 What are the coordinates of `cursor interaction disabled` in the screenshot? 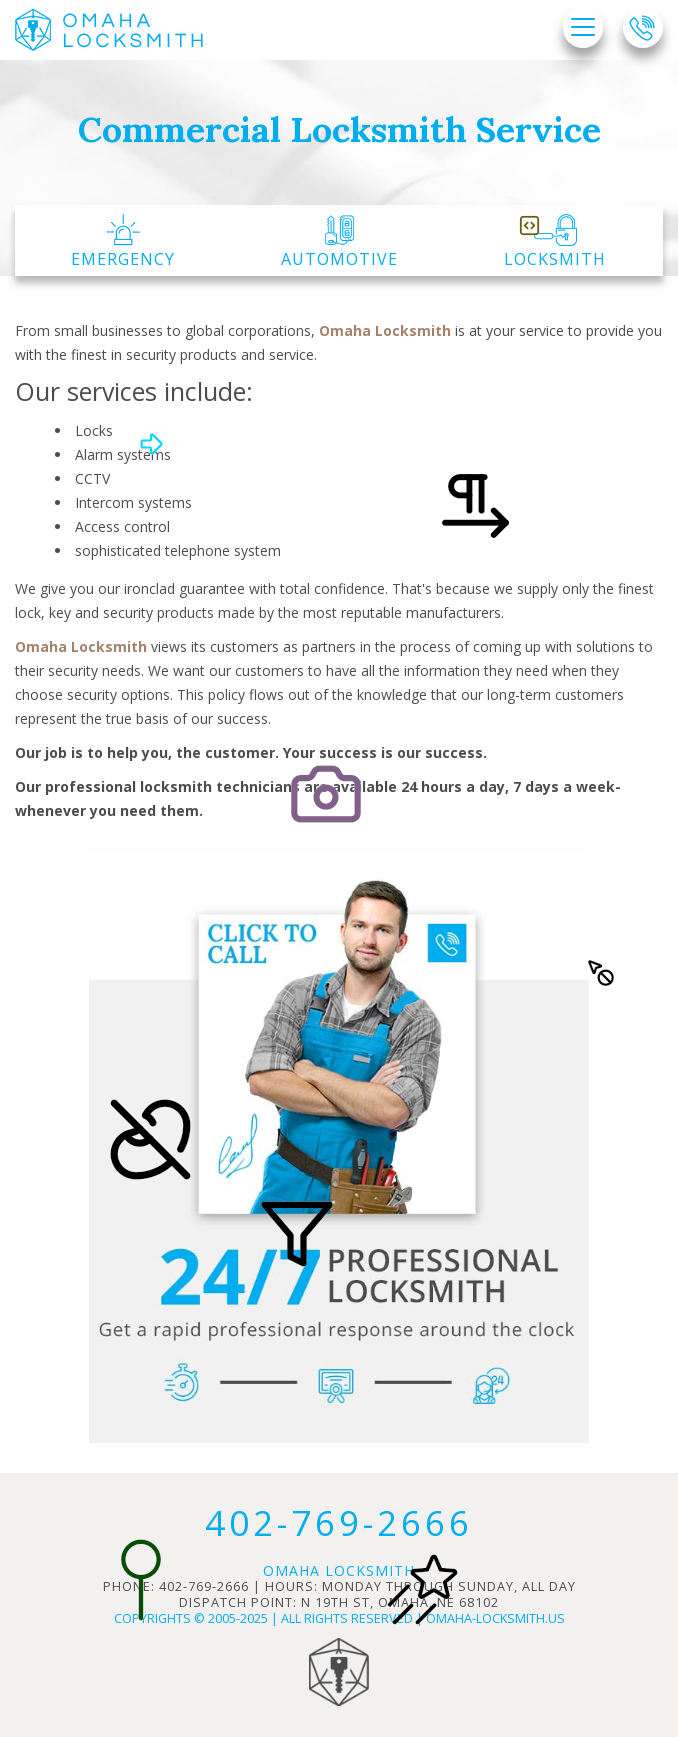 It's located at (601, 973).